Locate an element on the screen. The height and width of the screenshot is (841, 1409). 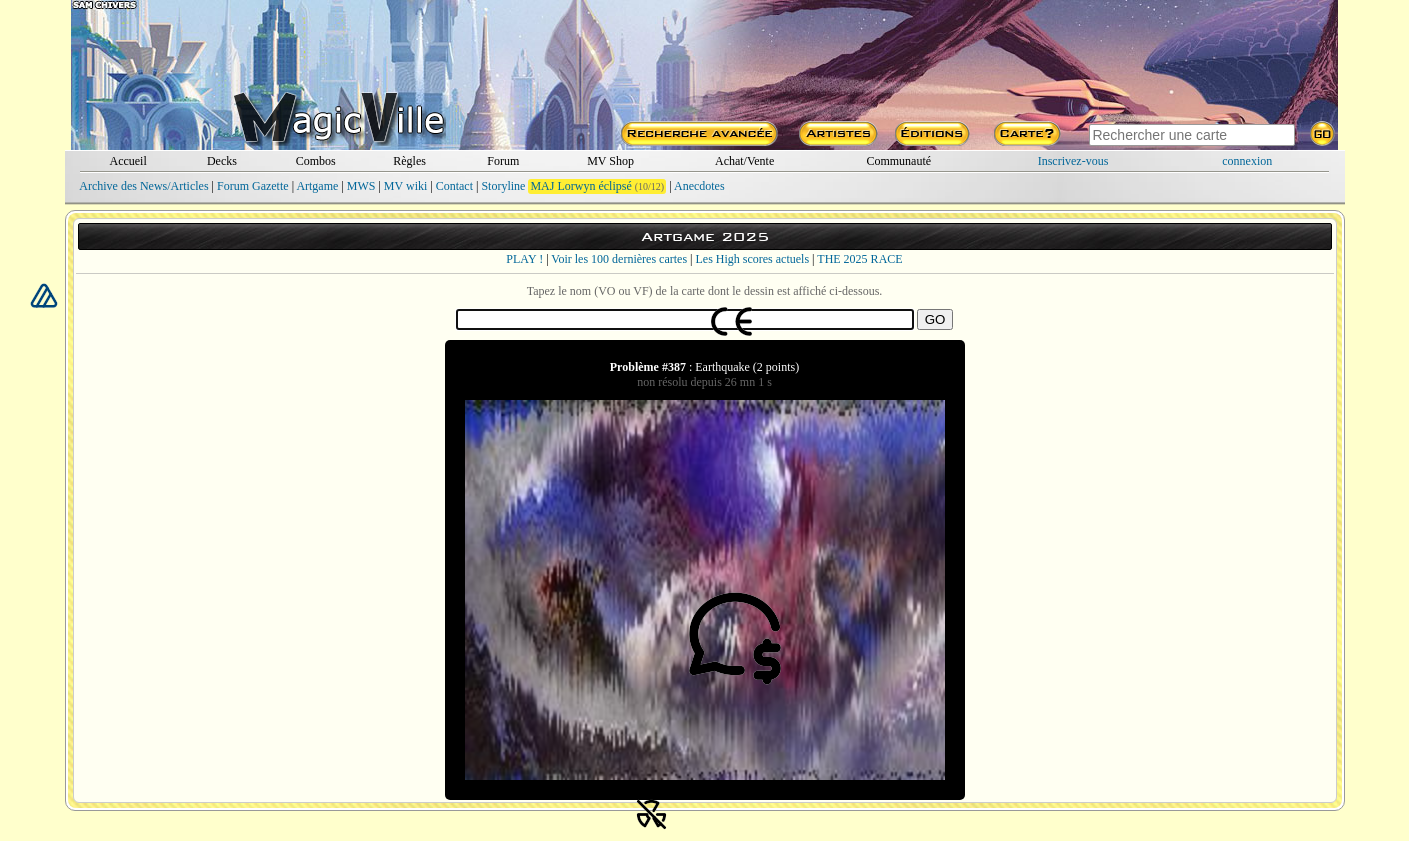
disable radiation or hazard alerts is located at coordinates (651, 814).